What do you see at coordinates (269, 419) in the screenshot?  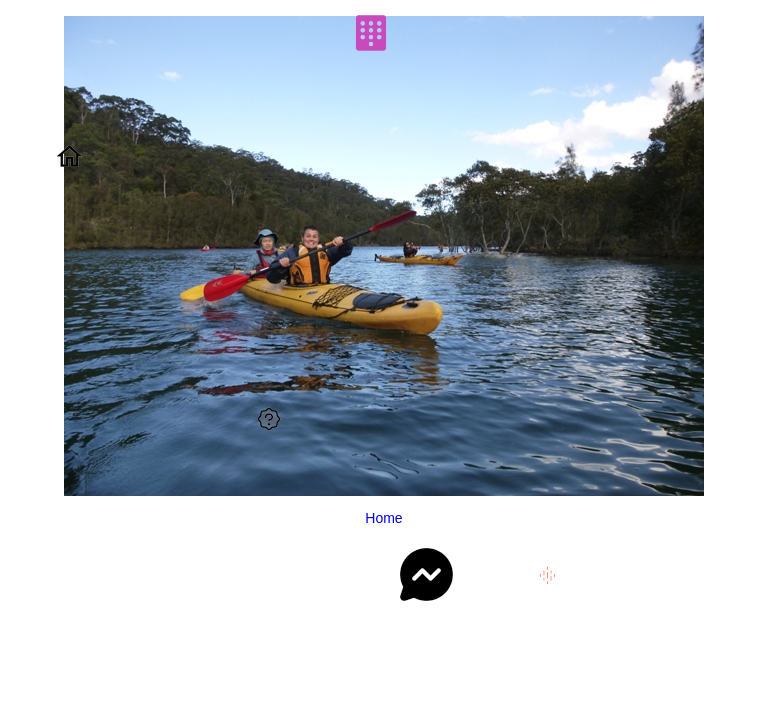 I see `access frequently asked questions or help center` at bounding box center [269, 419].